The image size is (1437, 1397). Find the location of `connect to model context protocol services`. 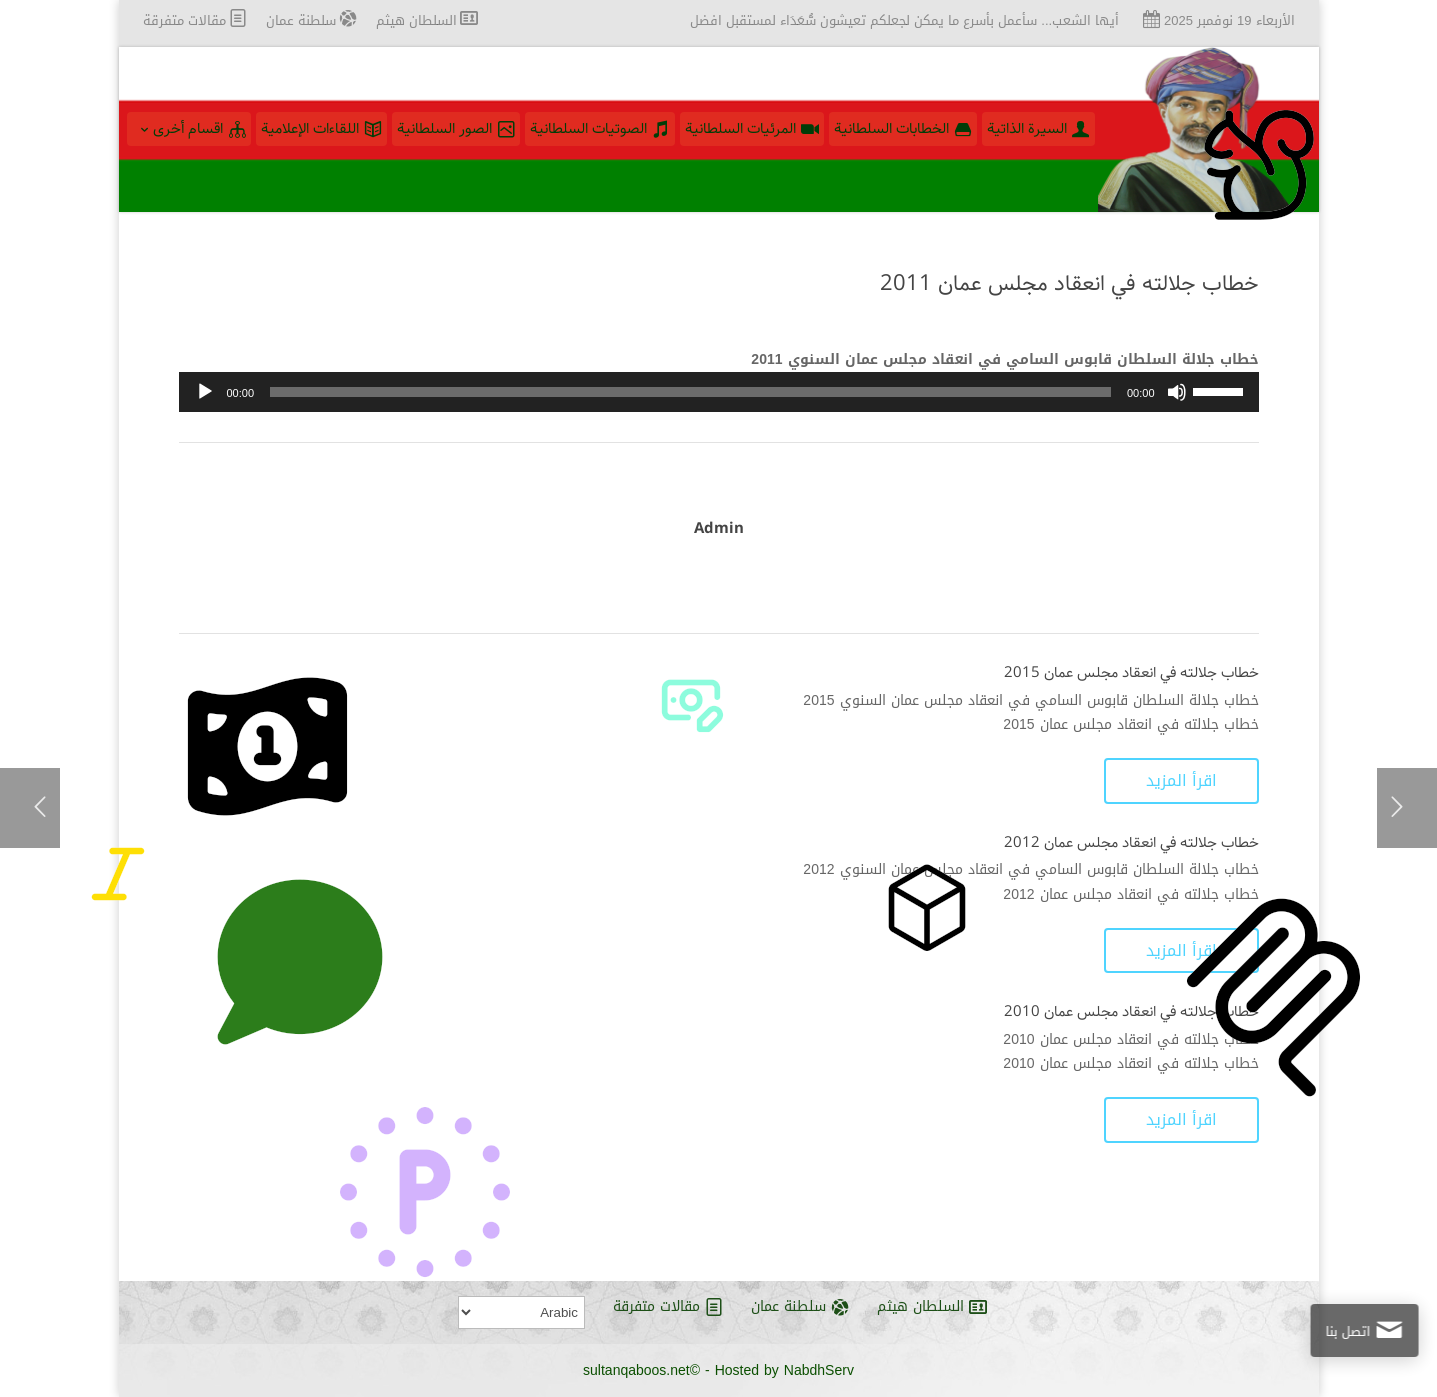

connect to model context protocol services is located at coordinates (1274, 996).